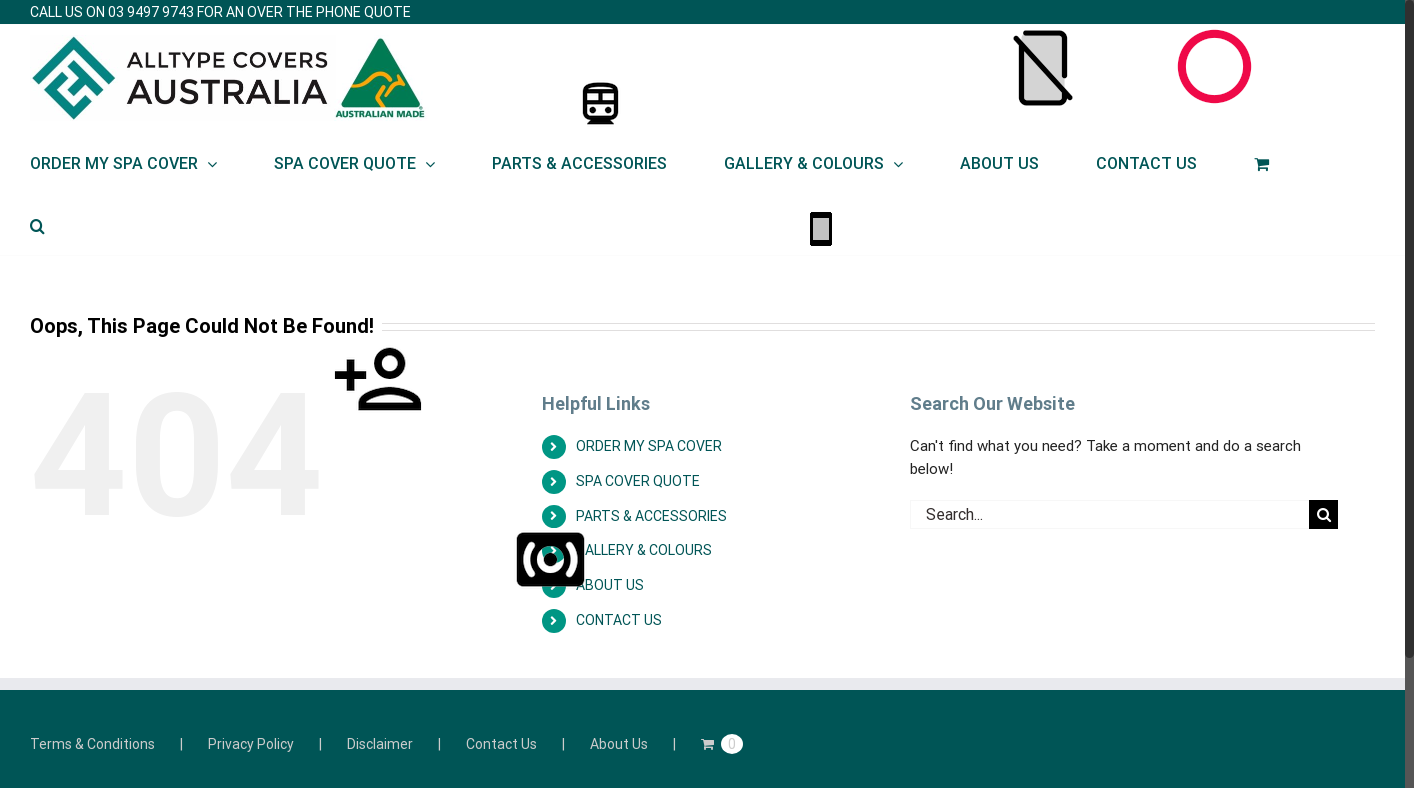 The image size is (1414, 788). What do you see at coordinates (600, 104) in the screenshot?
I see `get public transit directions` at bounding box center [600, 104].